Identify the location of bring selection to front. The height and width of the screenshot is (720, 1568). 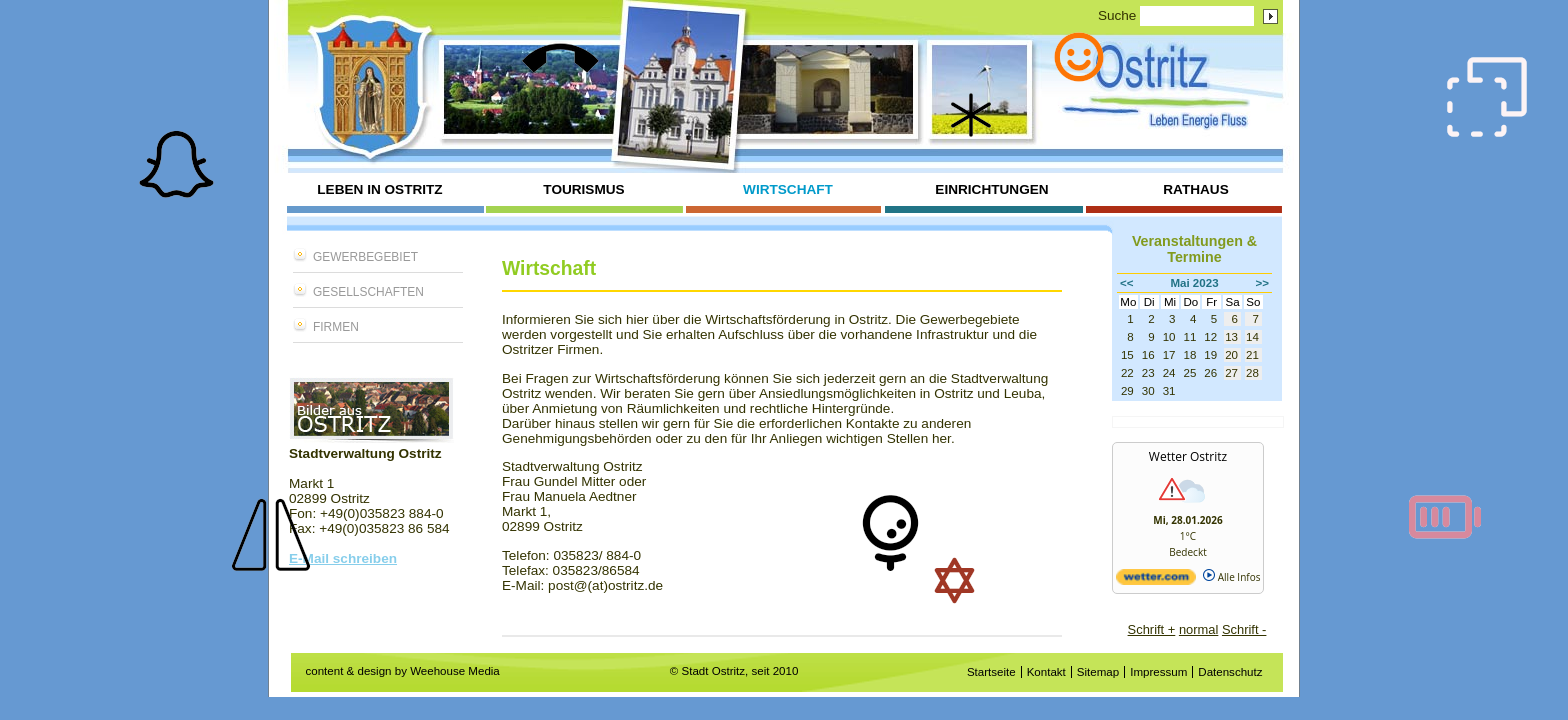
(1487, 97).